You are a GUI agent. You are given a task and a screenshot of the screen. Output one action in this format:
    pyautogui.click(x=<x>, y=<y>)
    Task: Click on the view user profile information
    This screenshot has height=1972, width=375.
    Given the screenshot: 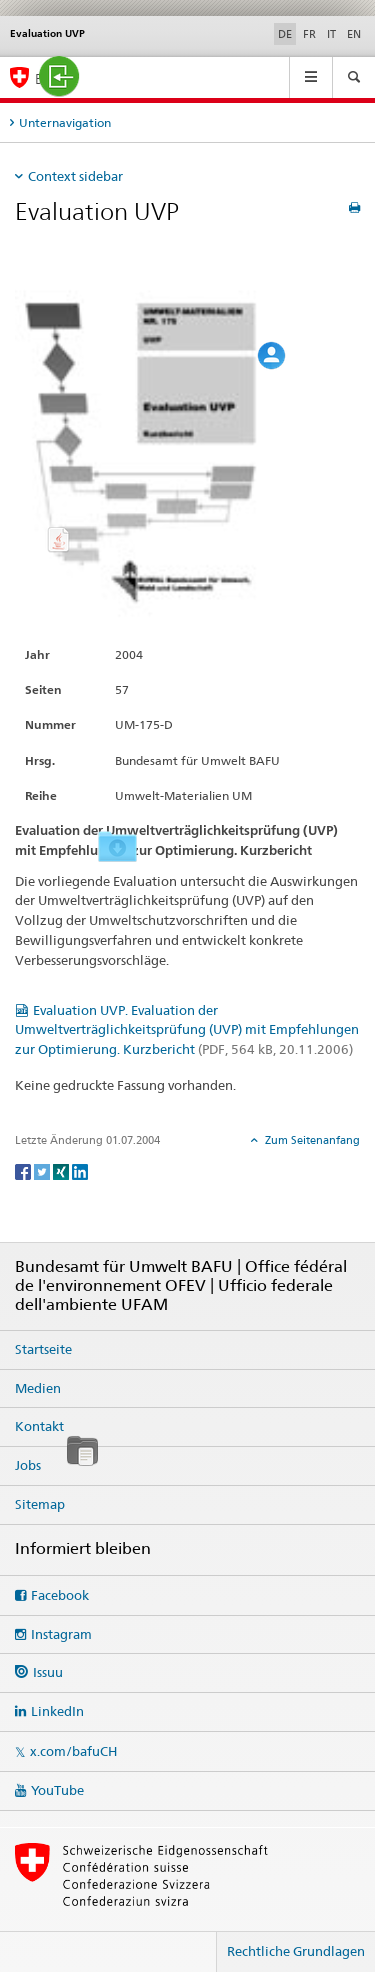 What is the action you would take?
    pyautogui.click(x=271, y=355)
    